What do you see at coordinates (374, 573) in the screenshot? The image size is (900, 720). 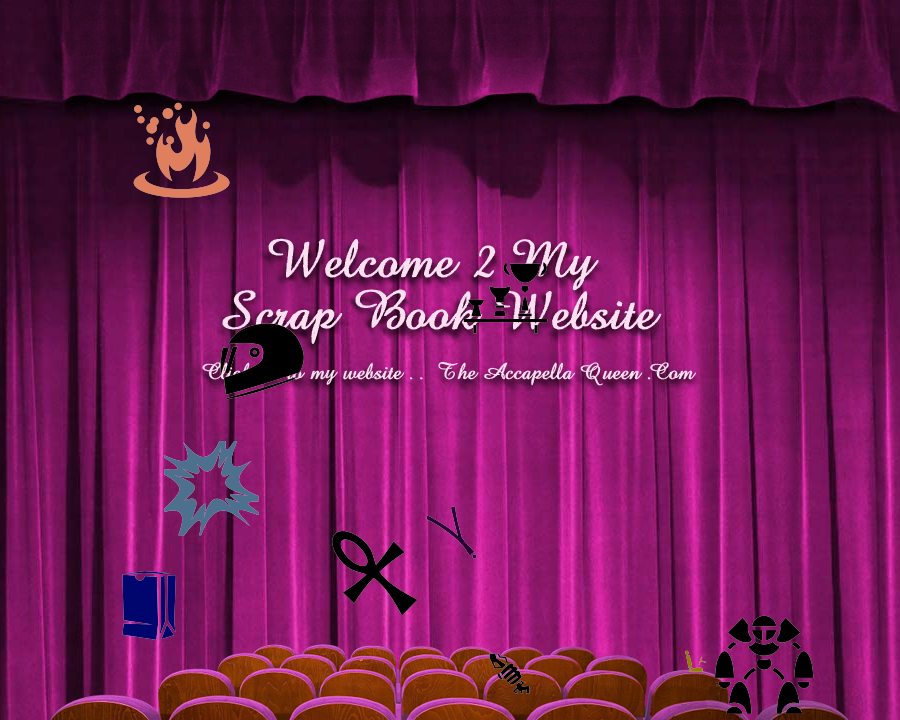 I see `access egyptian or ancient-themed content` at bounding box center [374, 573].